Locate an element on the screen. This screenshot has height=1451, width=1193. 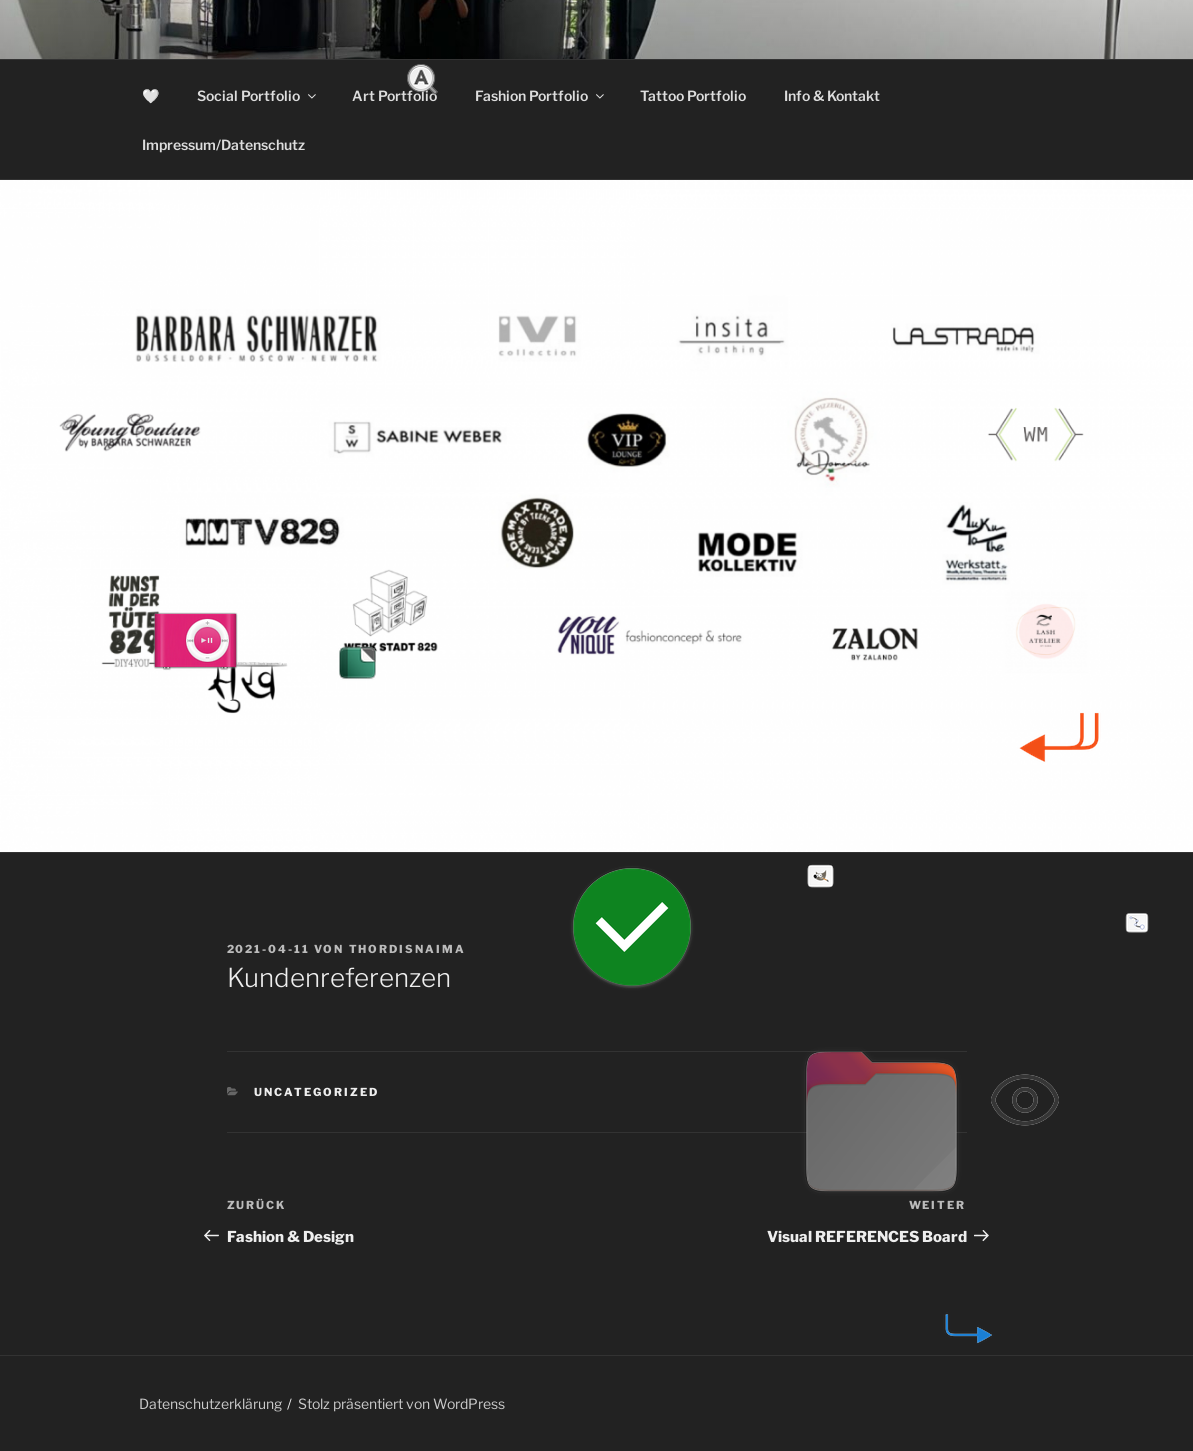
open a karbon vector graphics file is located at coordinates (1137, 922).